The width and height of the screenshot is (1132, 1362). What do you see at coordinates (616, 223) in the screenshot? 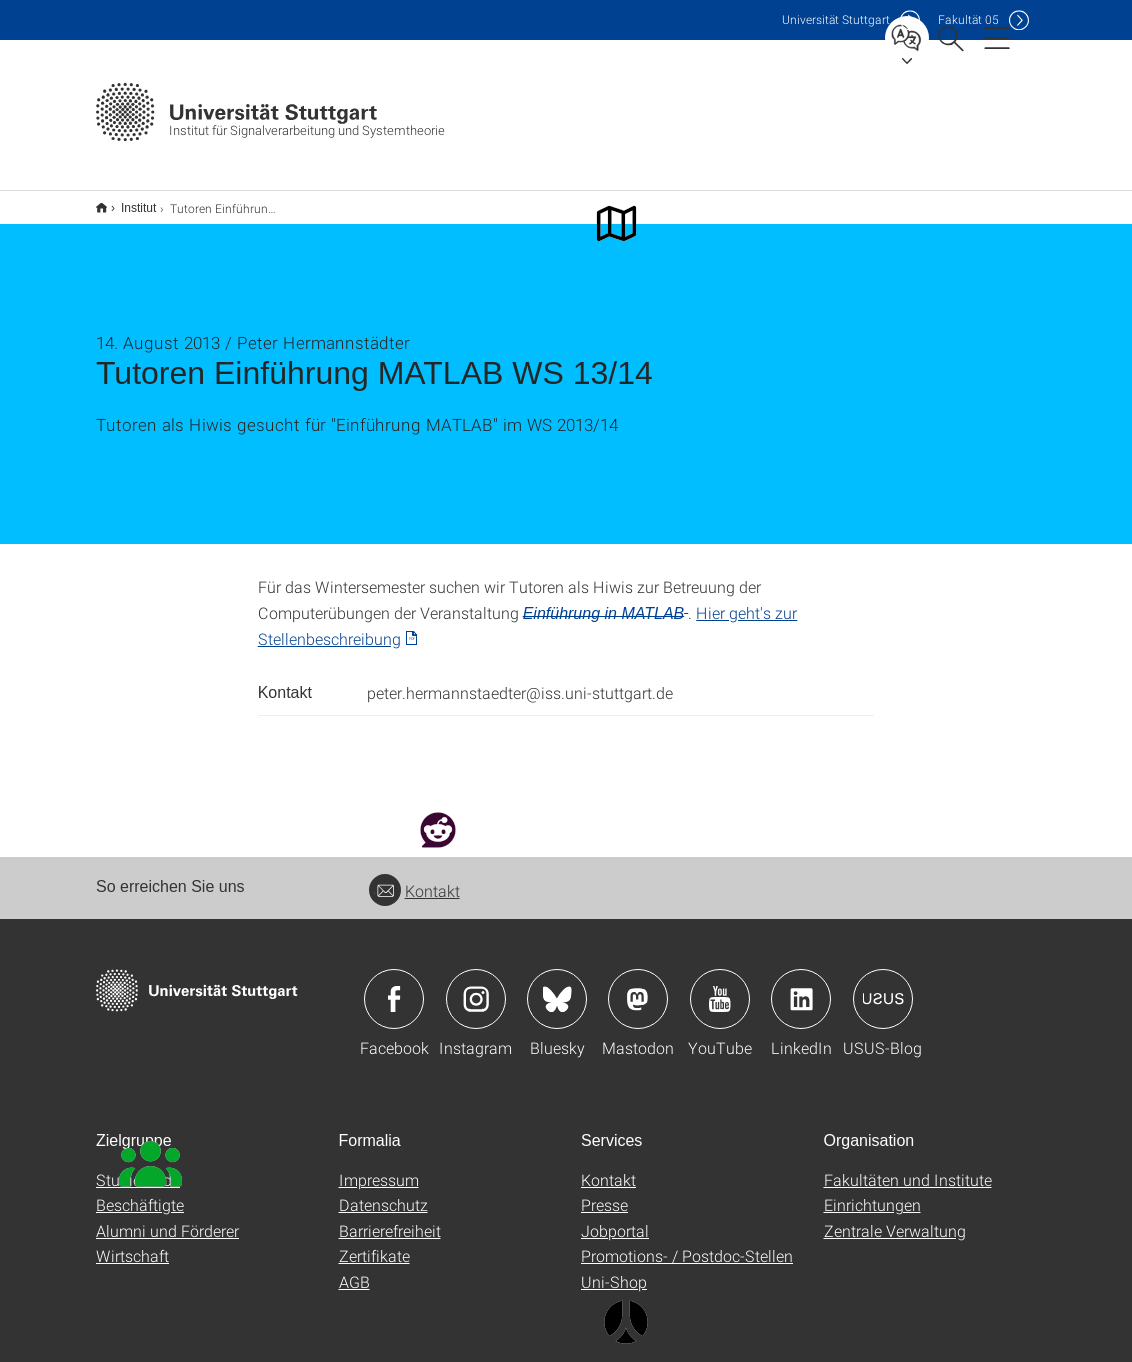
I see `view map or navigation` at bounding box center [616, 223].